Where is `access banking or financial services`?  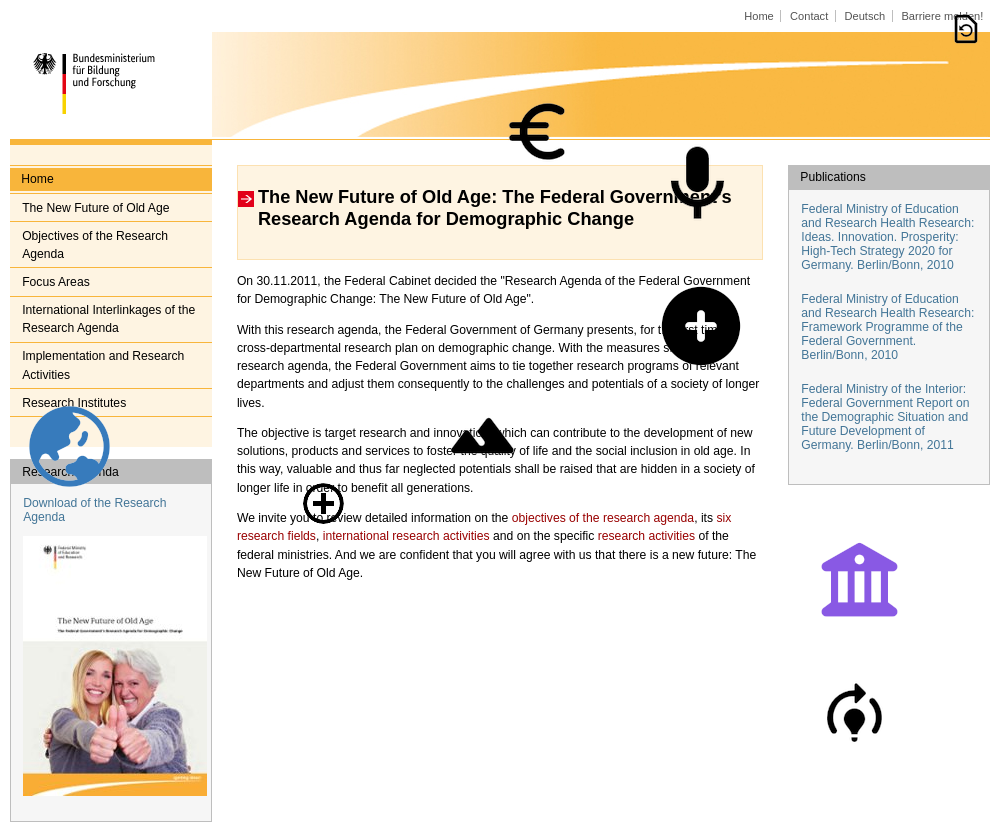
access banking or financial services is located at coordinates (859, 578).